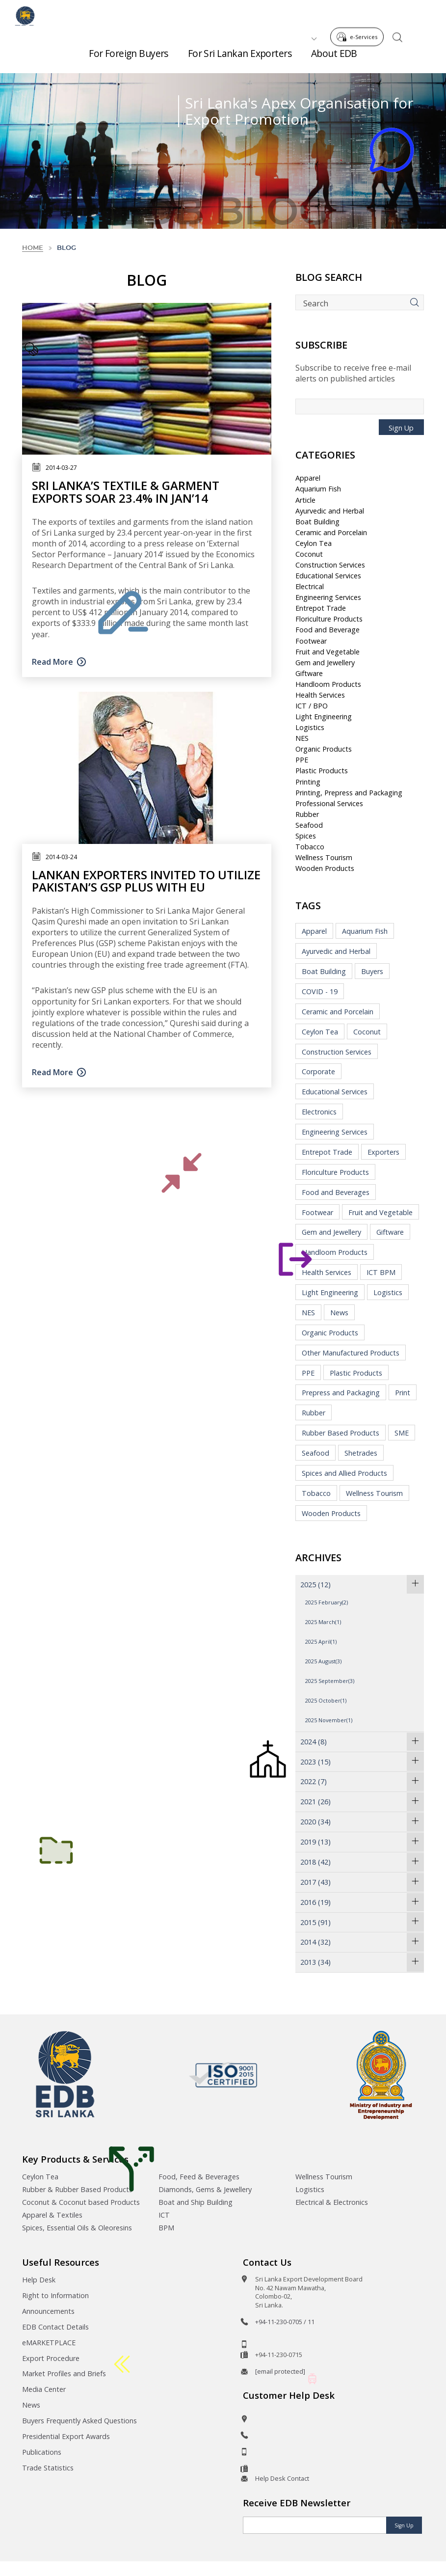 This screenshot has height=2576, width=446. What do you see at coordinates (31, 349) in the screenshot?
I see `subtract one shape from another` at bounding box center [31, 349].